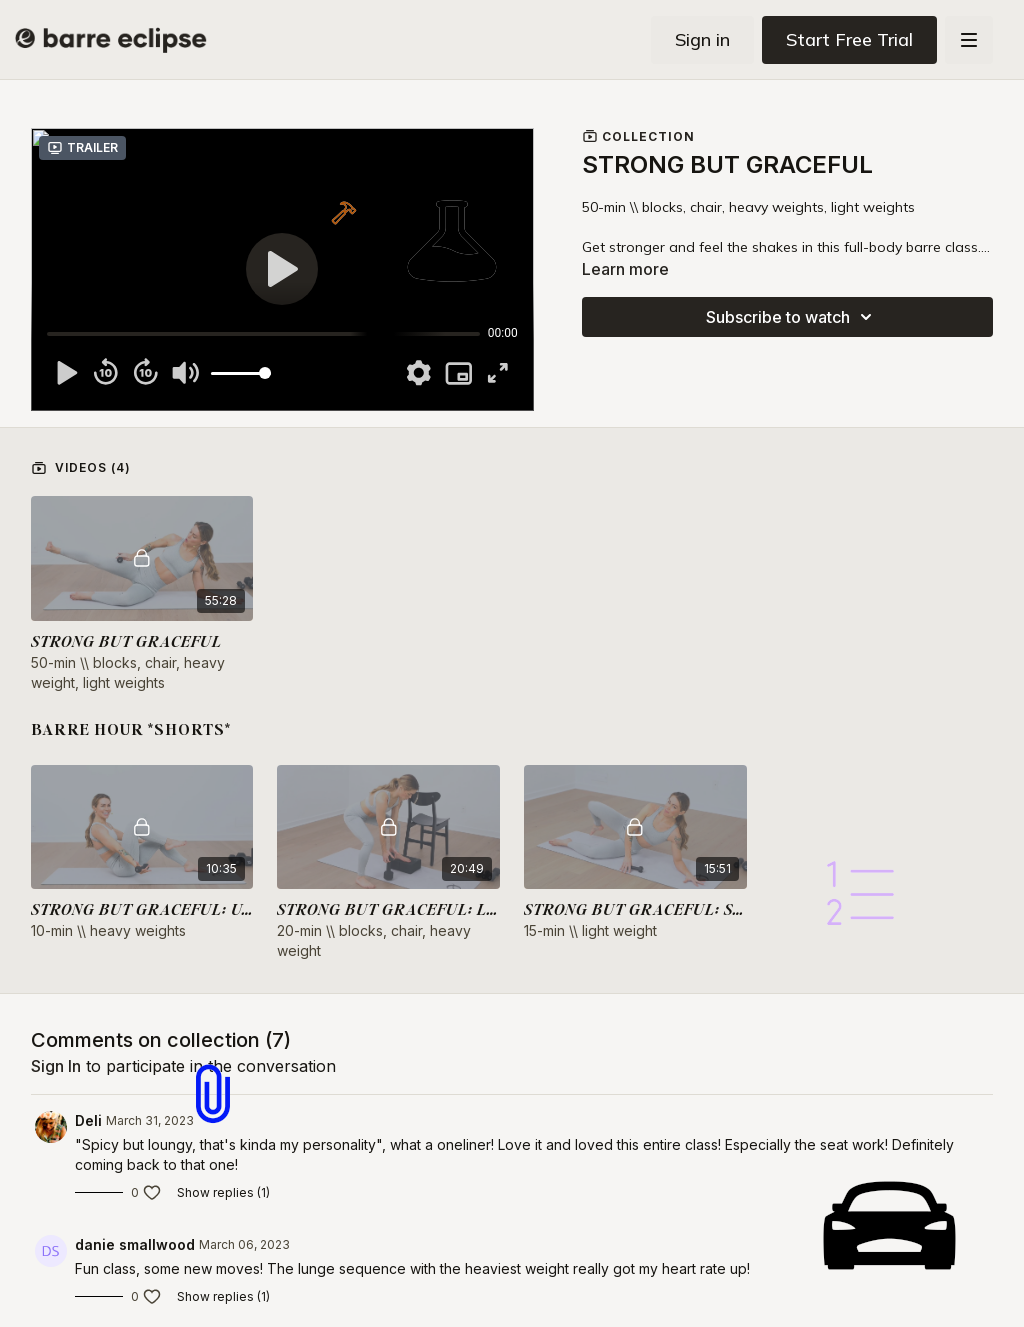 The image size is (1024, 1327). What do you see at coordinates (860, 894) in the screenshot?
I see `create a numbered list` at bounding box center [860, 894].